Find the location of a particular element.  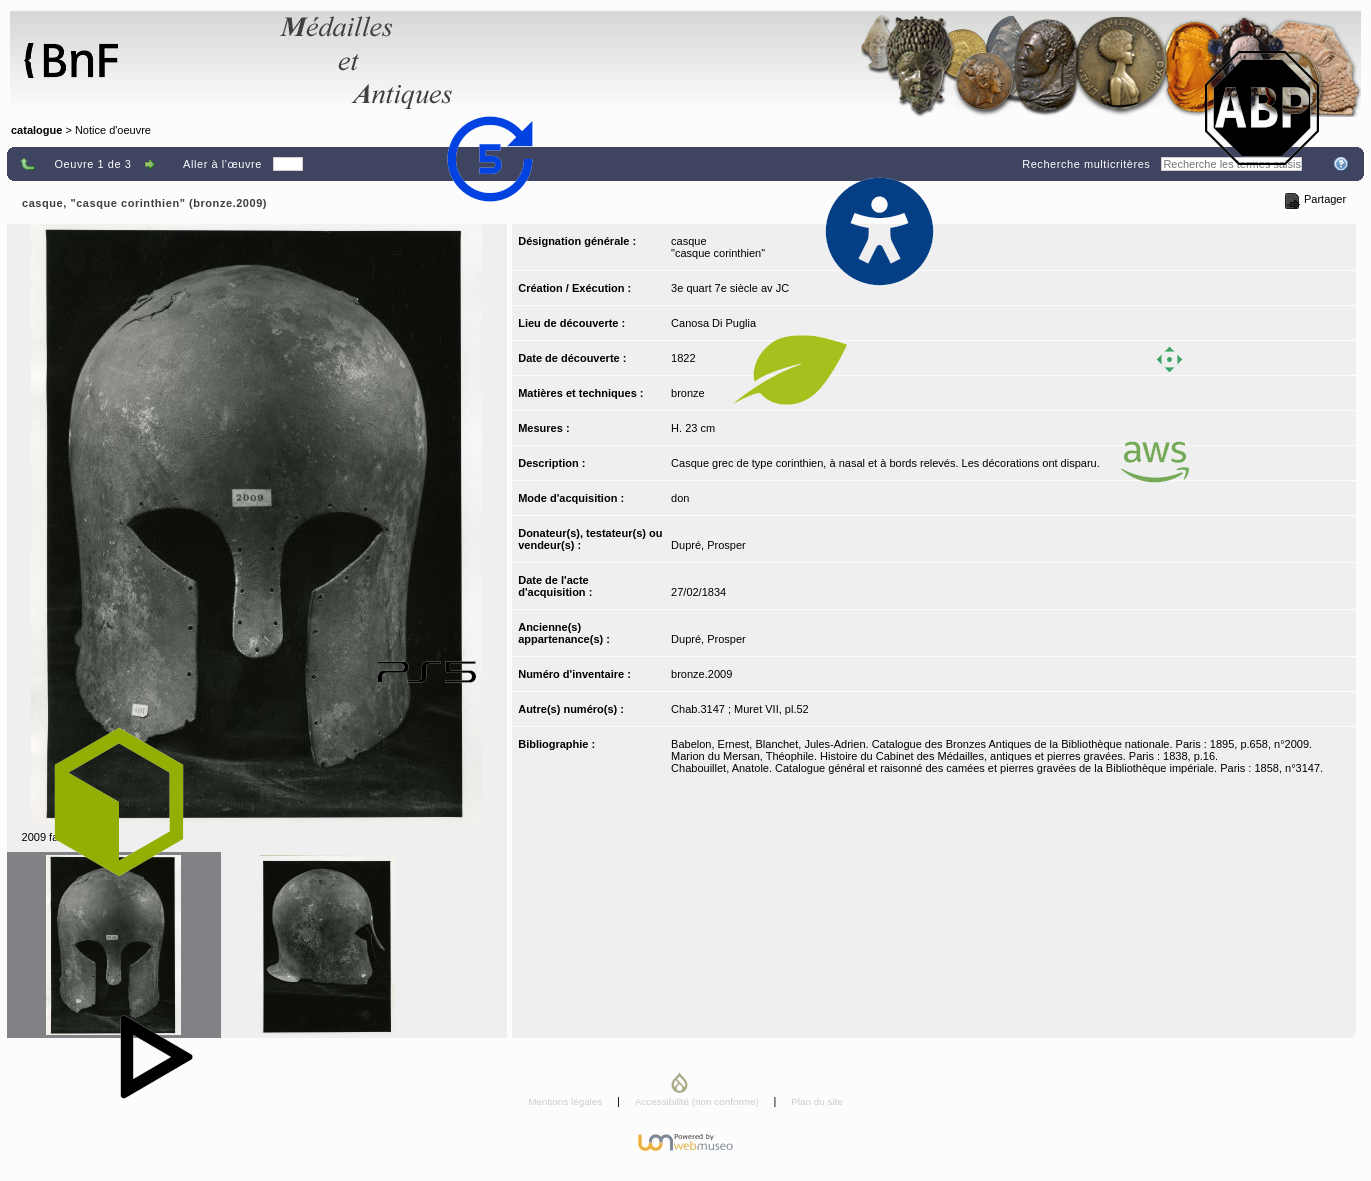

chia network logo is located at coordinates (790, 370).